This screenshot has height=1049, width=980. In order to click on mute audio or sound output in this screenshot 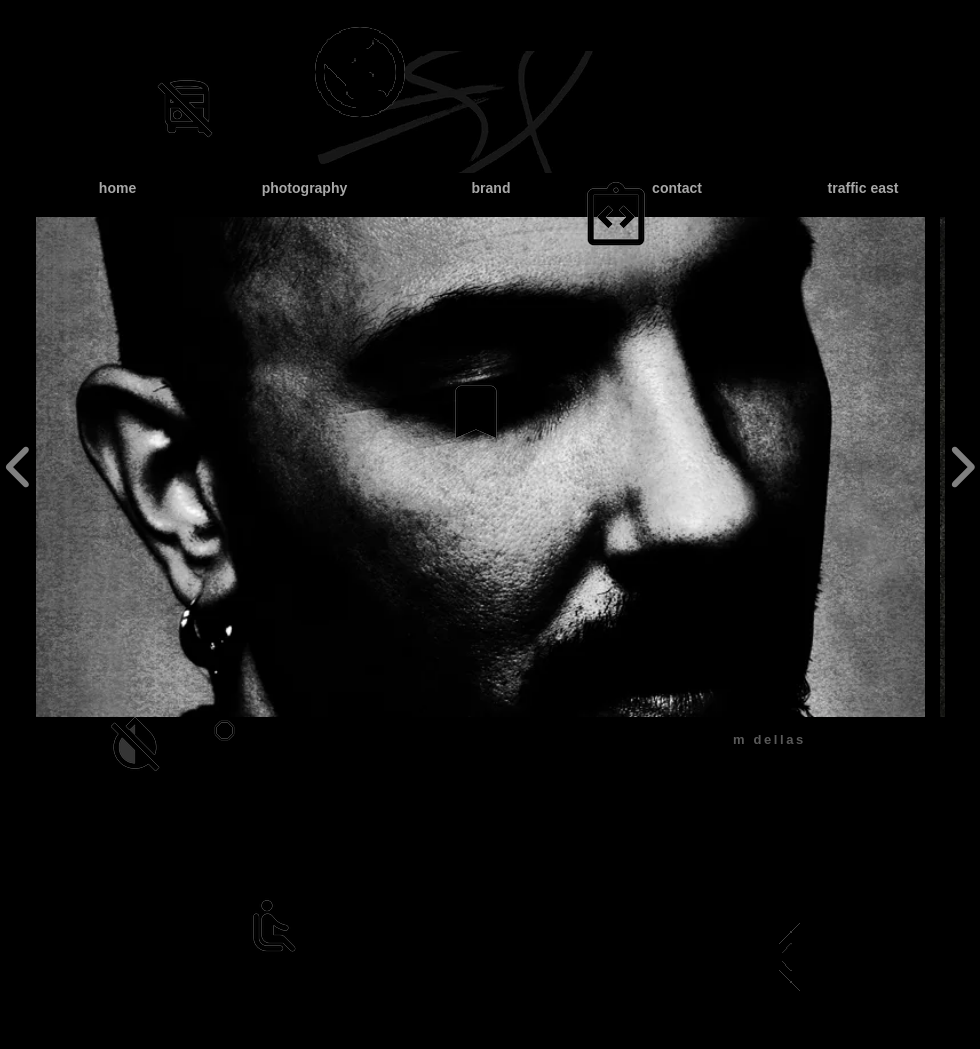, I will do `click(783, 957)`.